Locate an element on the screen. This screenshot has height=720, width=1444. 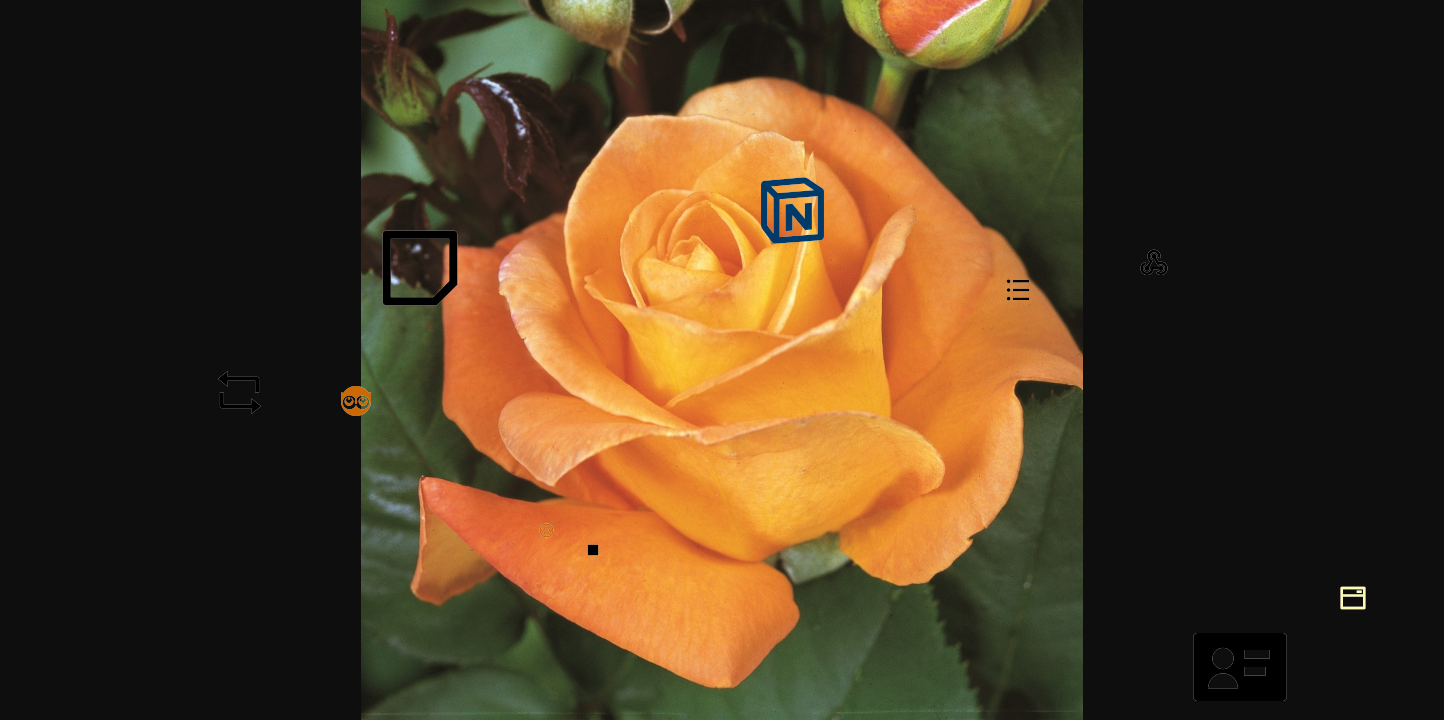
visit ulule crowdfunding platform is located at coordinates (356, 401).